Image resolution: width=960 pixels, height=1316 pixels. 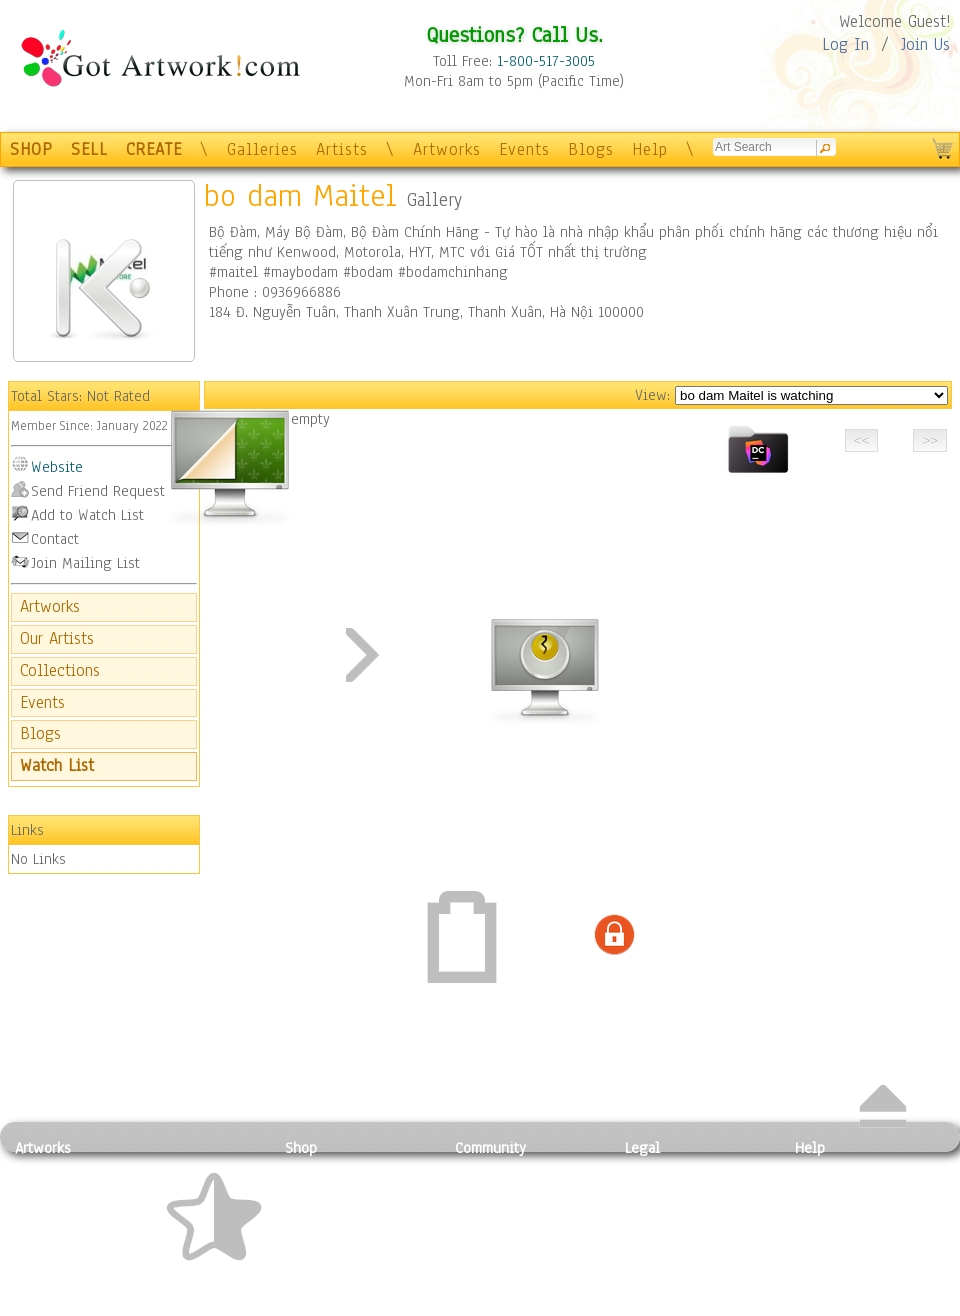 I want to click on navigate to the next item or page, so click(x=364, y=655).